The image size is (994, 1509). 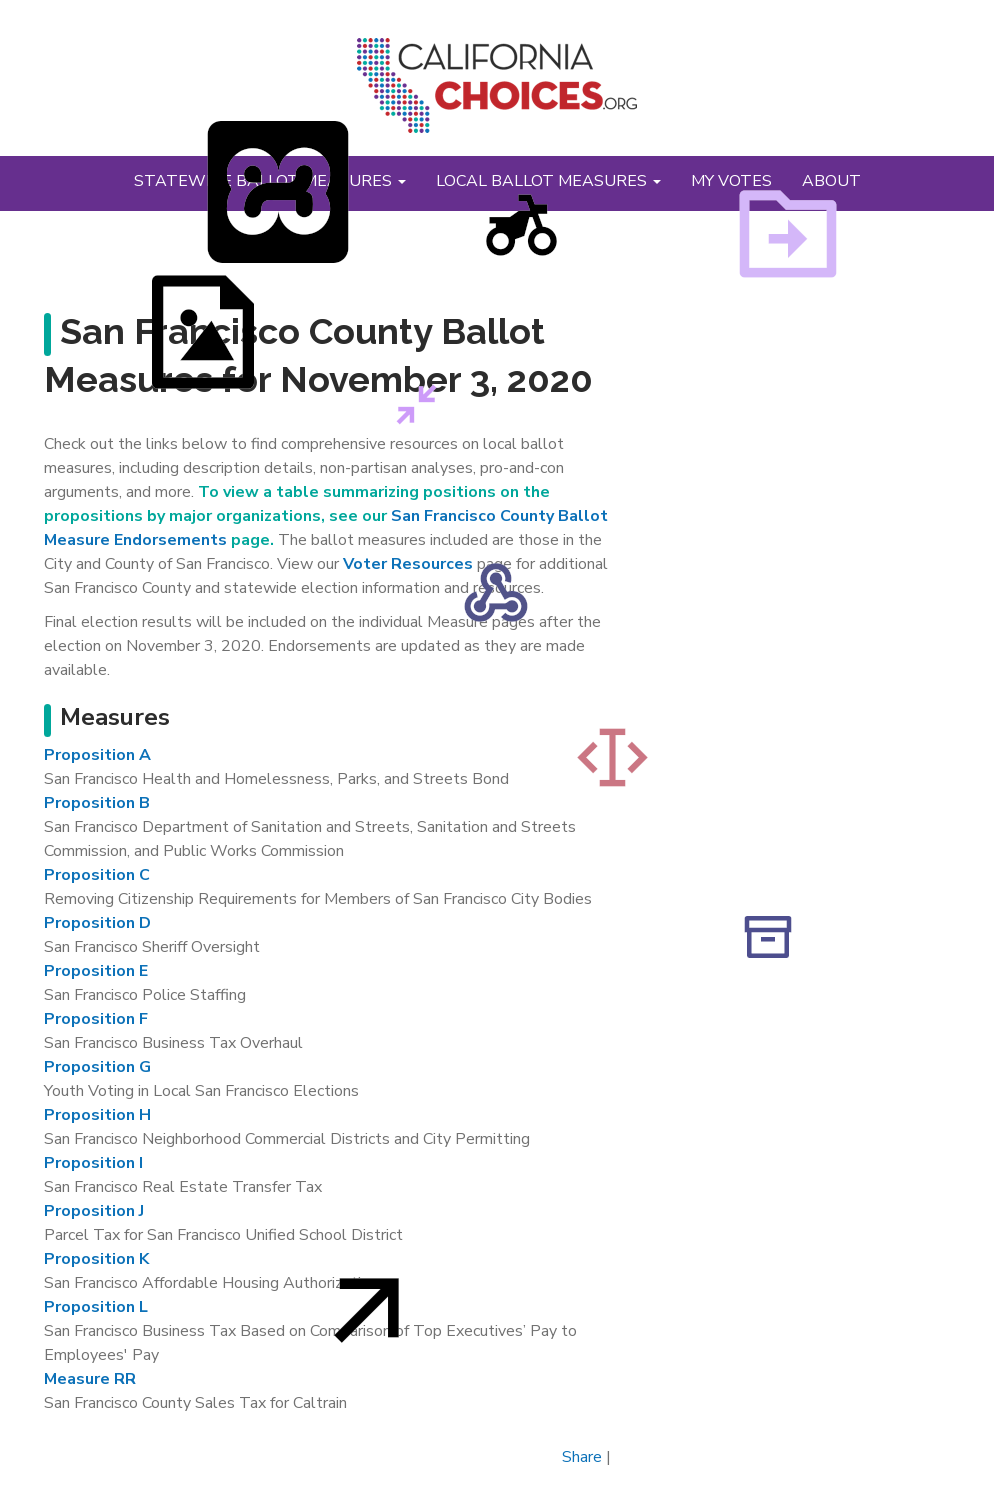 I want to click on move or reposition the text cursor, so click(x=612, y=757).